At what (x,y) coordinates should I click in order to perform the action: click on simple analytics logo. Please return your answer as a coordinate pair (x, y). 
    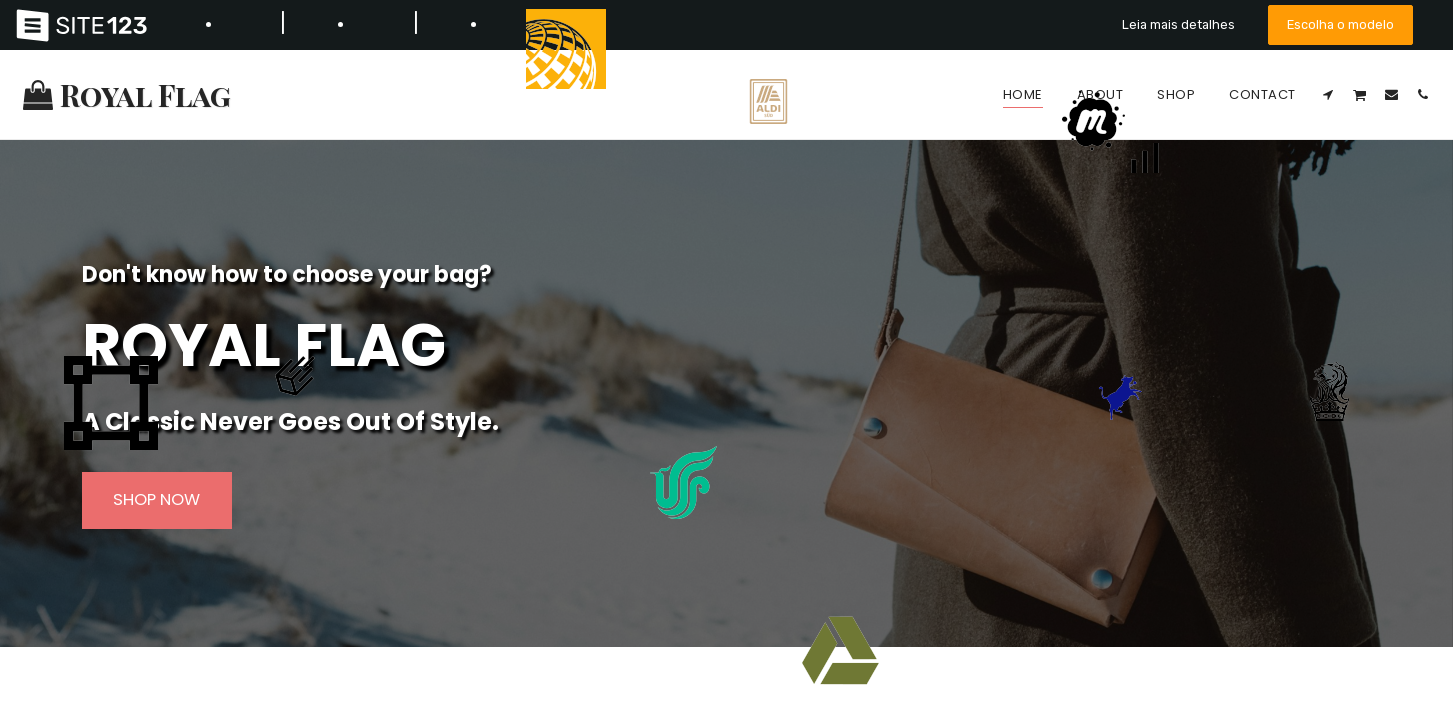
    Looking at the image, I should click on (1145, 158).